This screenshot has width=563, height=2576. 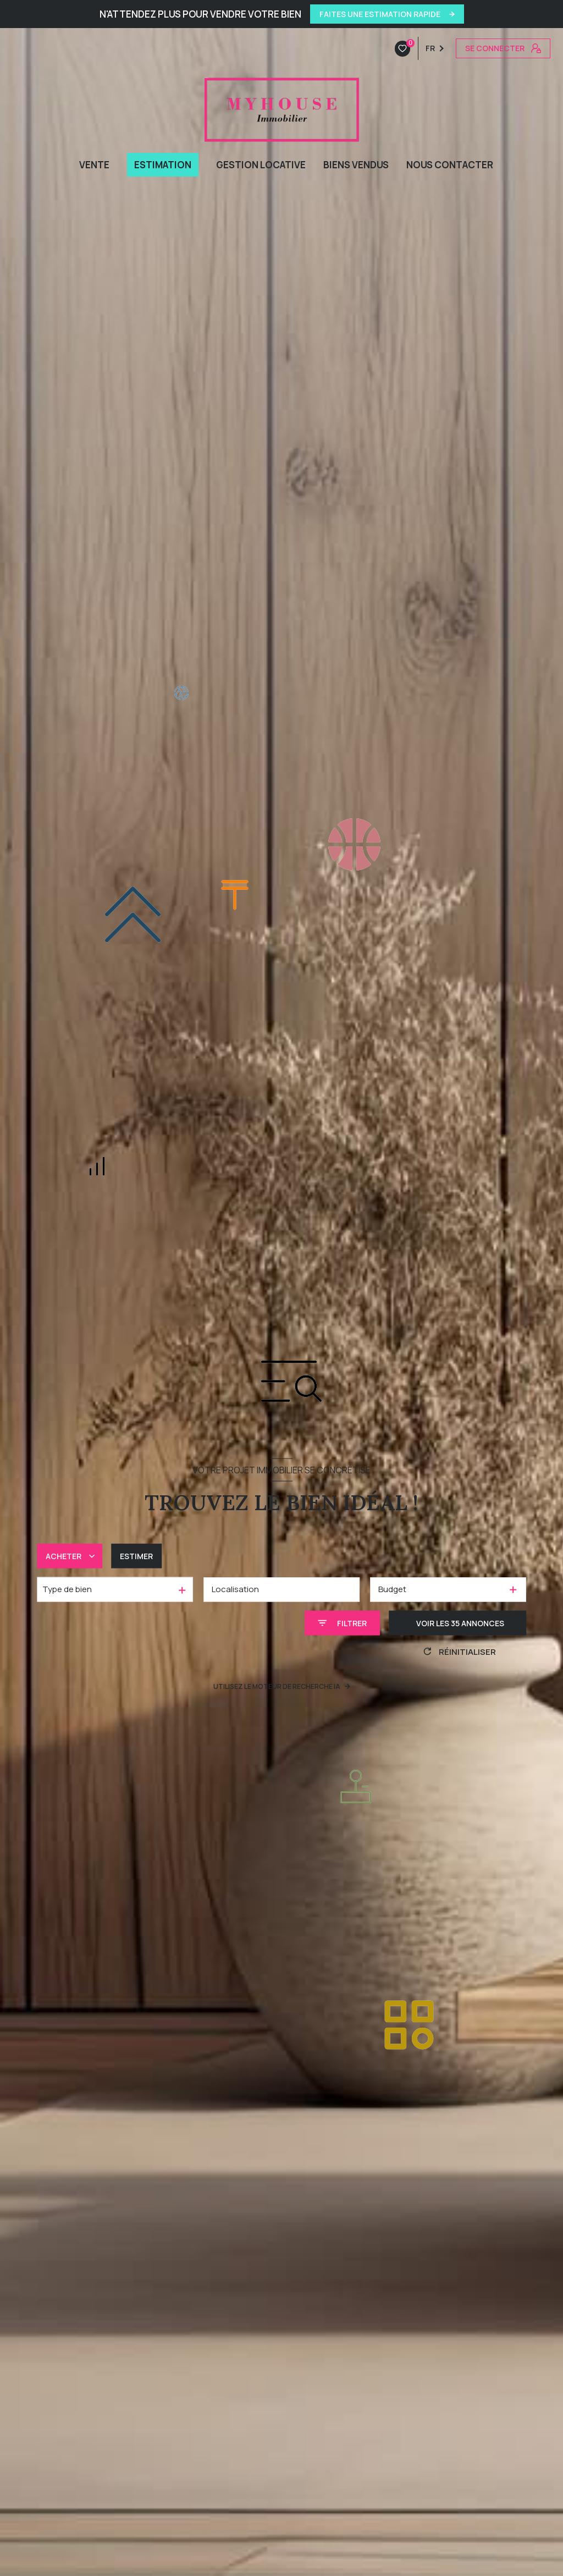 I want to click on view growth or progress statistics, so click(x=97, y=1166).